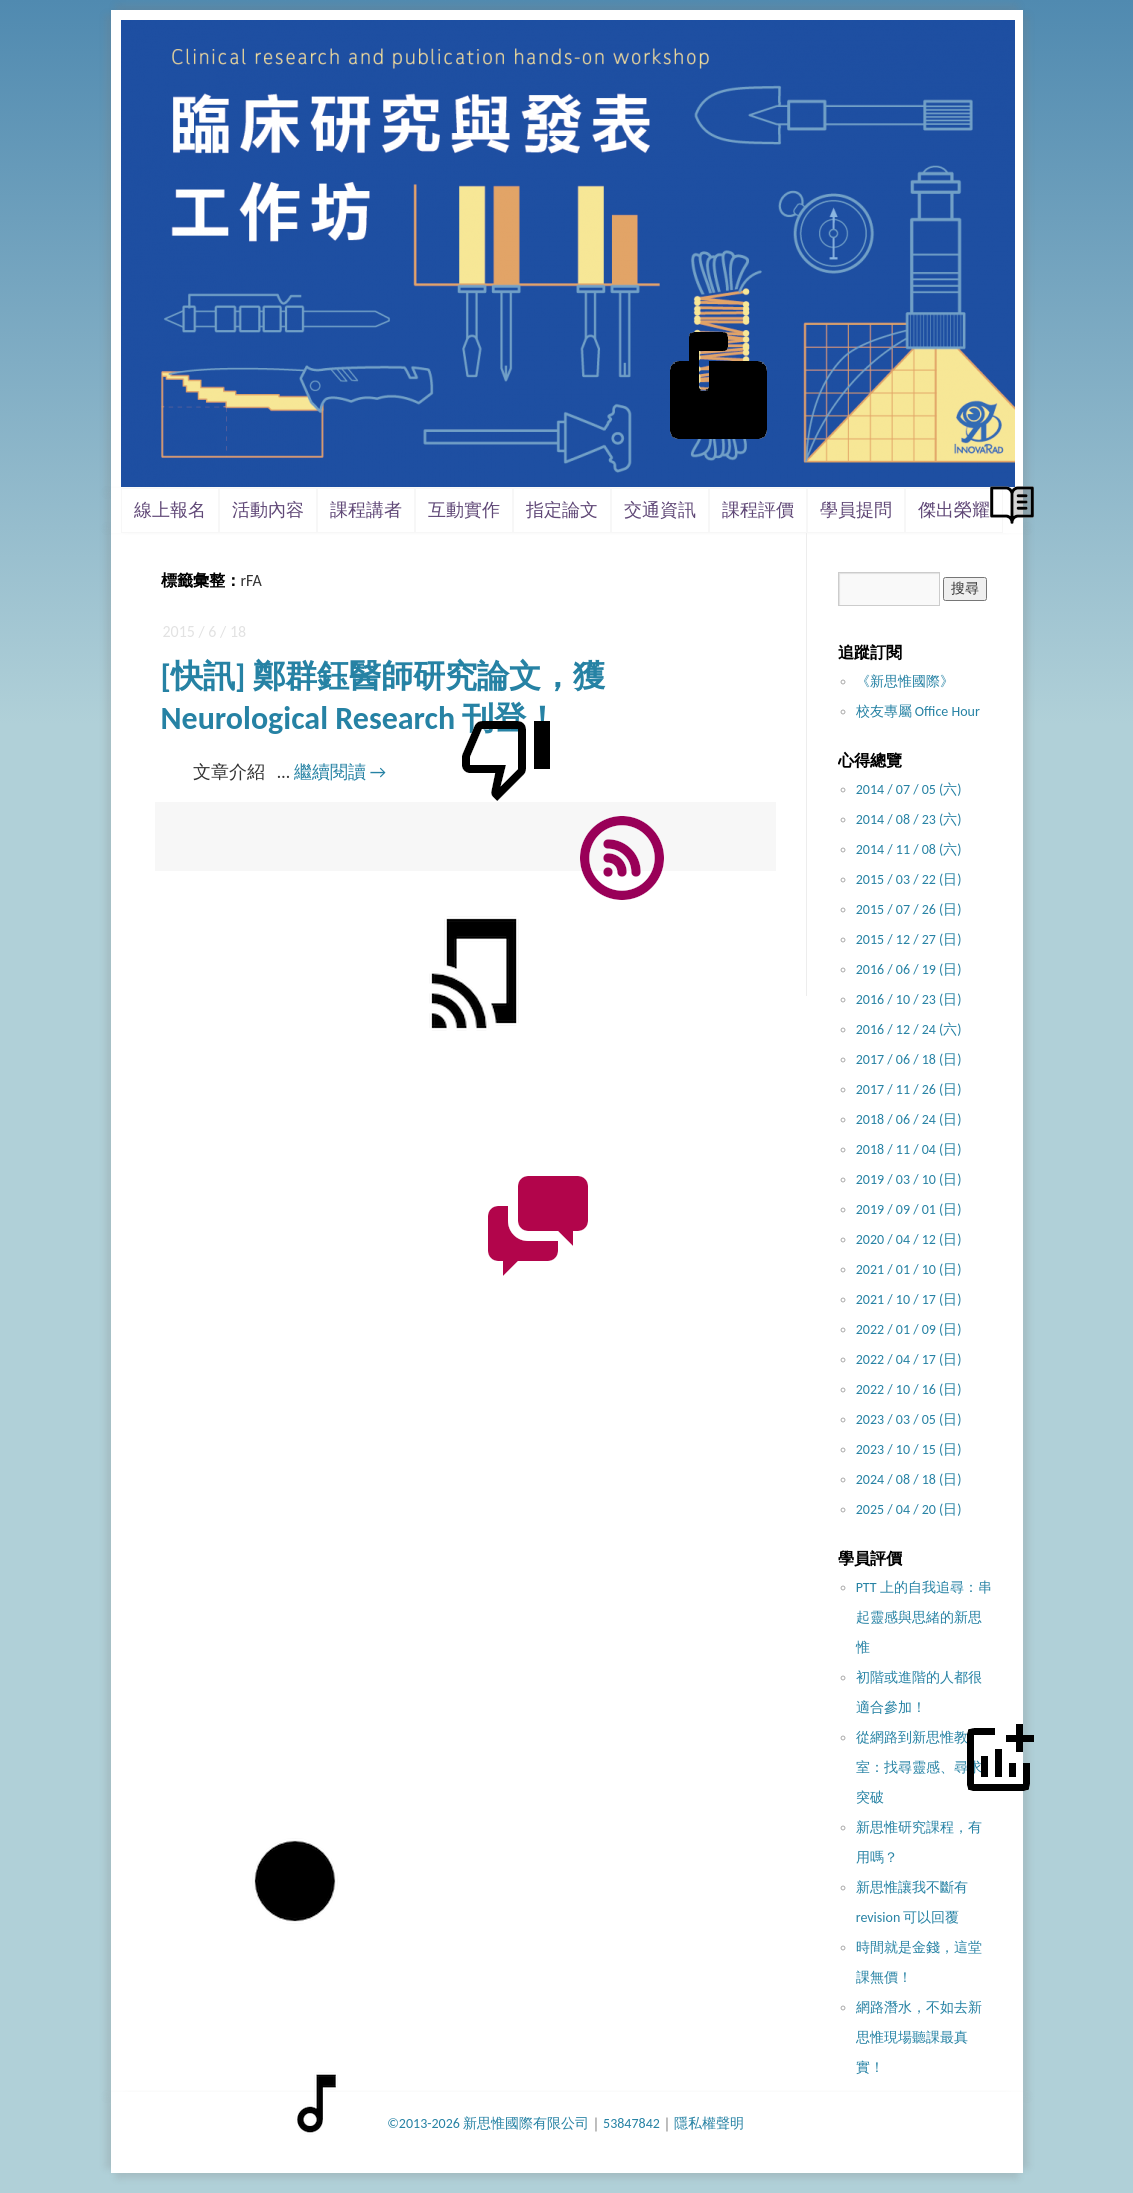 This screenshot has width=1133, height=2193. What do you see at coordinates (295, 1881) in the screenshot?
I see `indicates recording in progress` at bounding box center [295, 1881].